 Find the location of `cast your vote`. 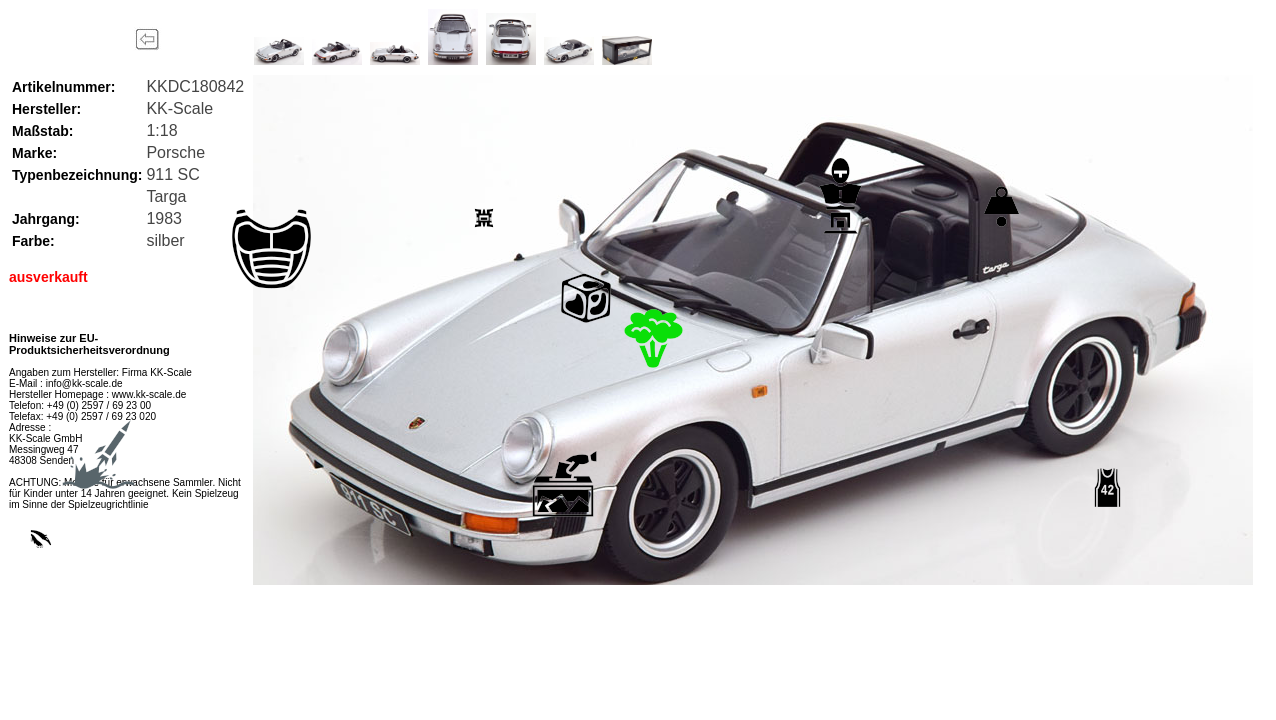

cast your vote is located at coordinates (563, 484).